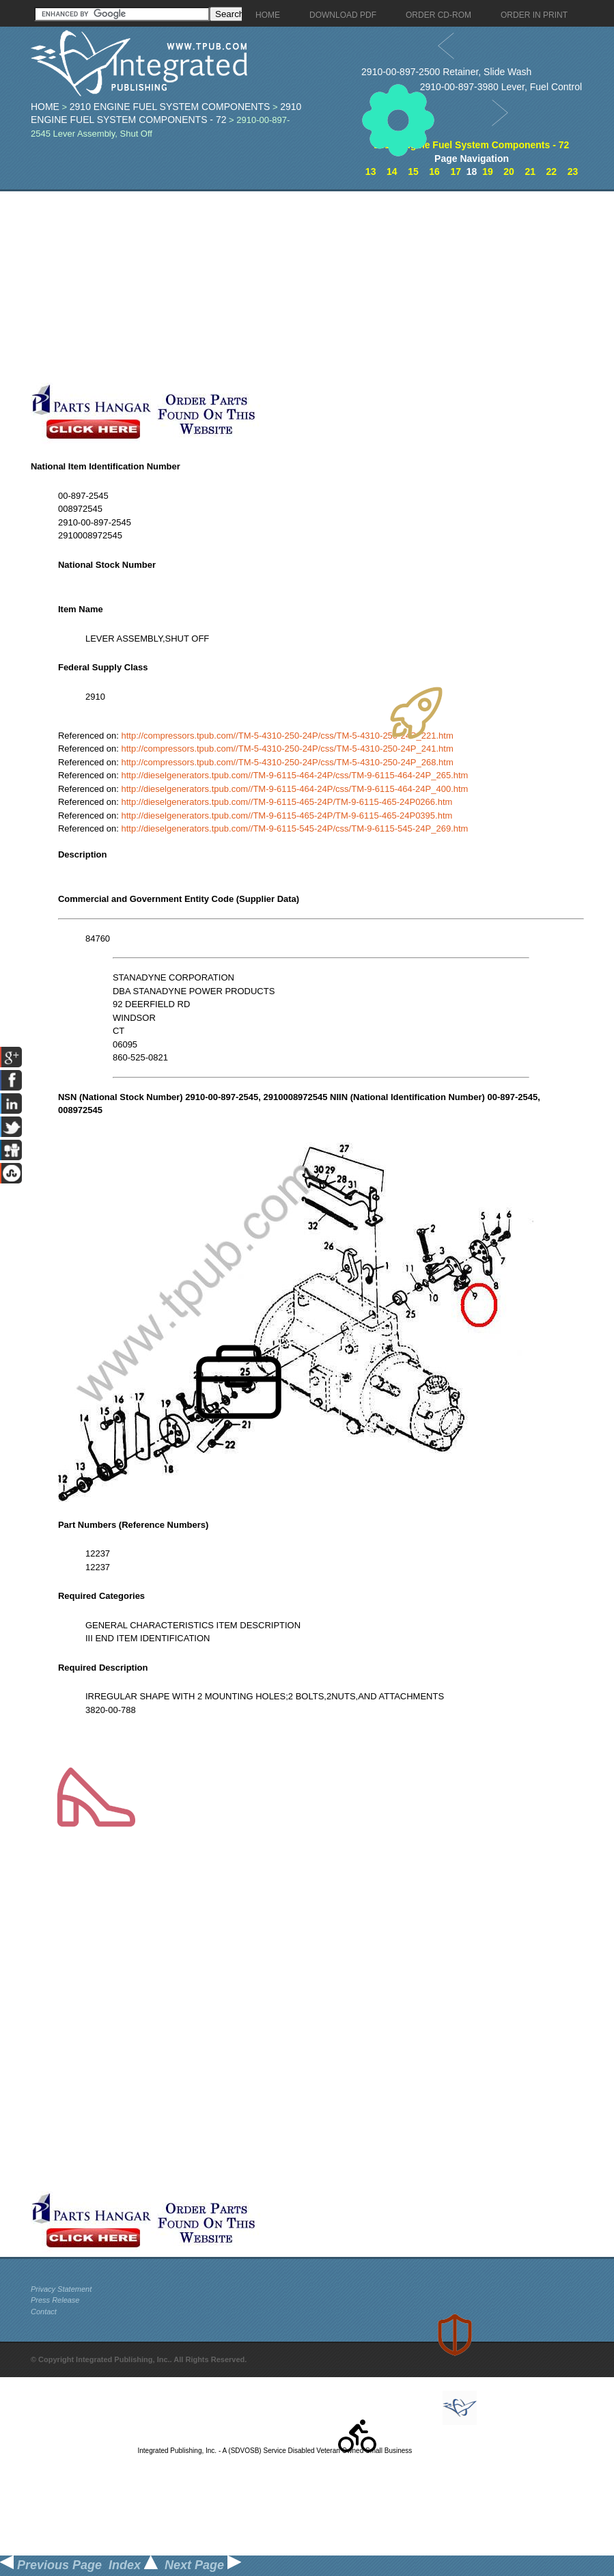 The image size is (614, 2576). I want to click on browse women's footwear category, so click(92, 1800).